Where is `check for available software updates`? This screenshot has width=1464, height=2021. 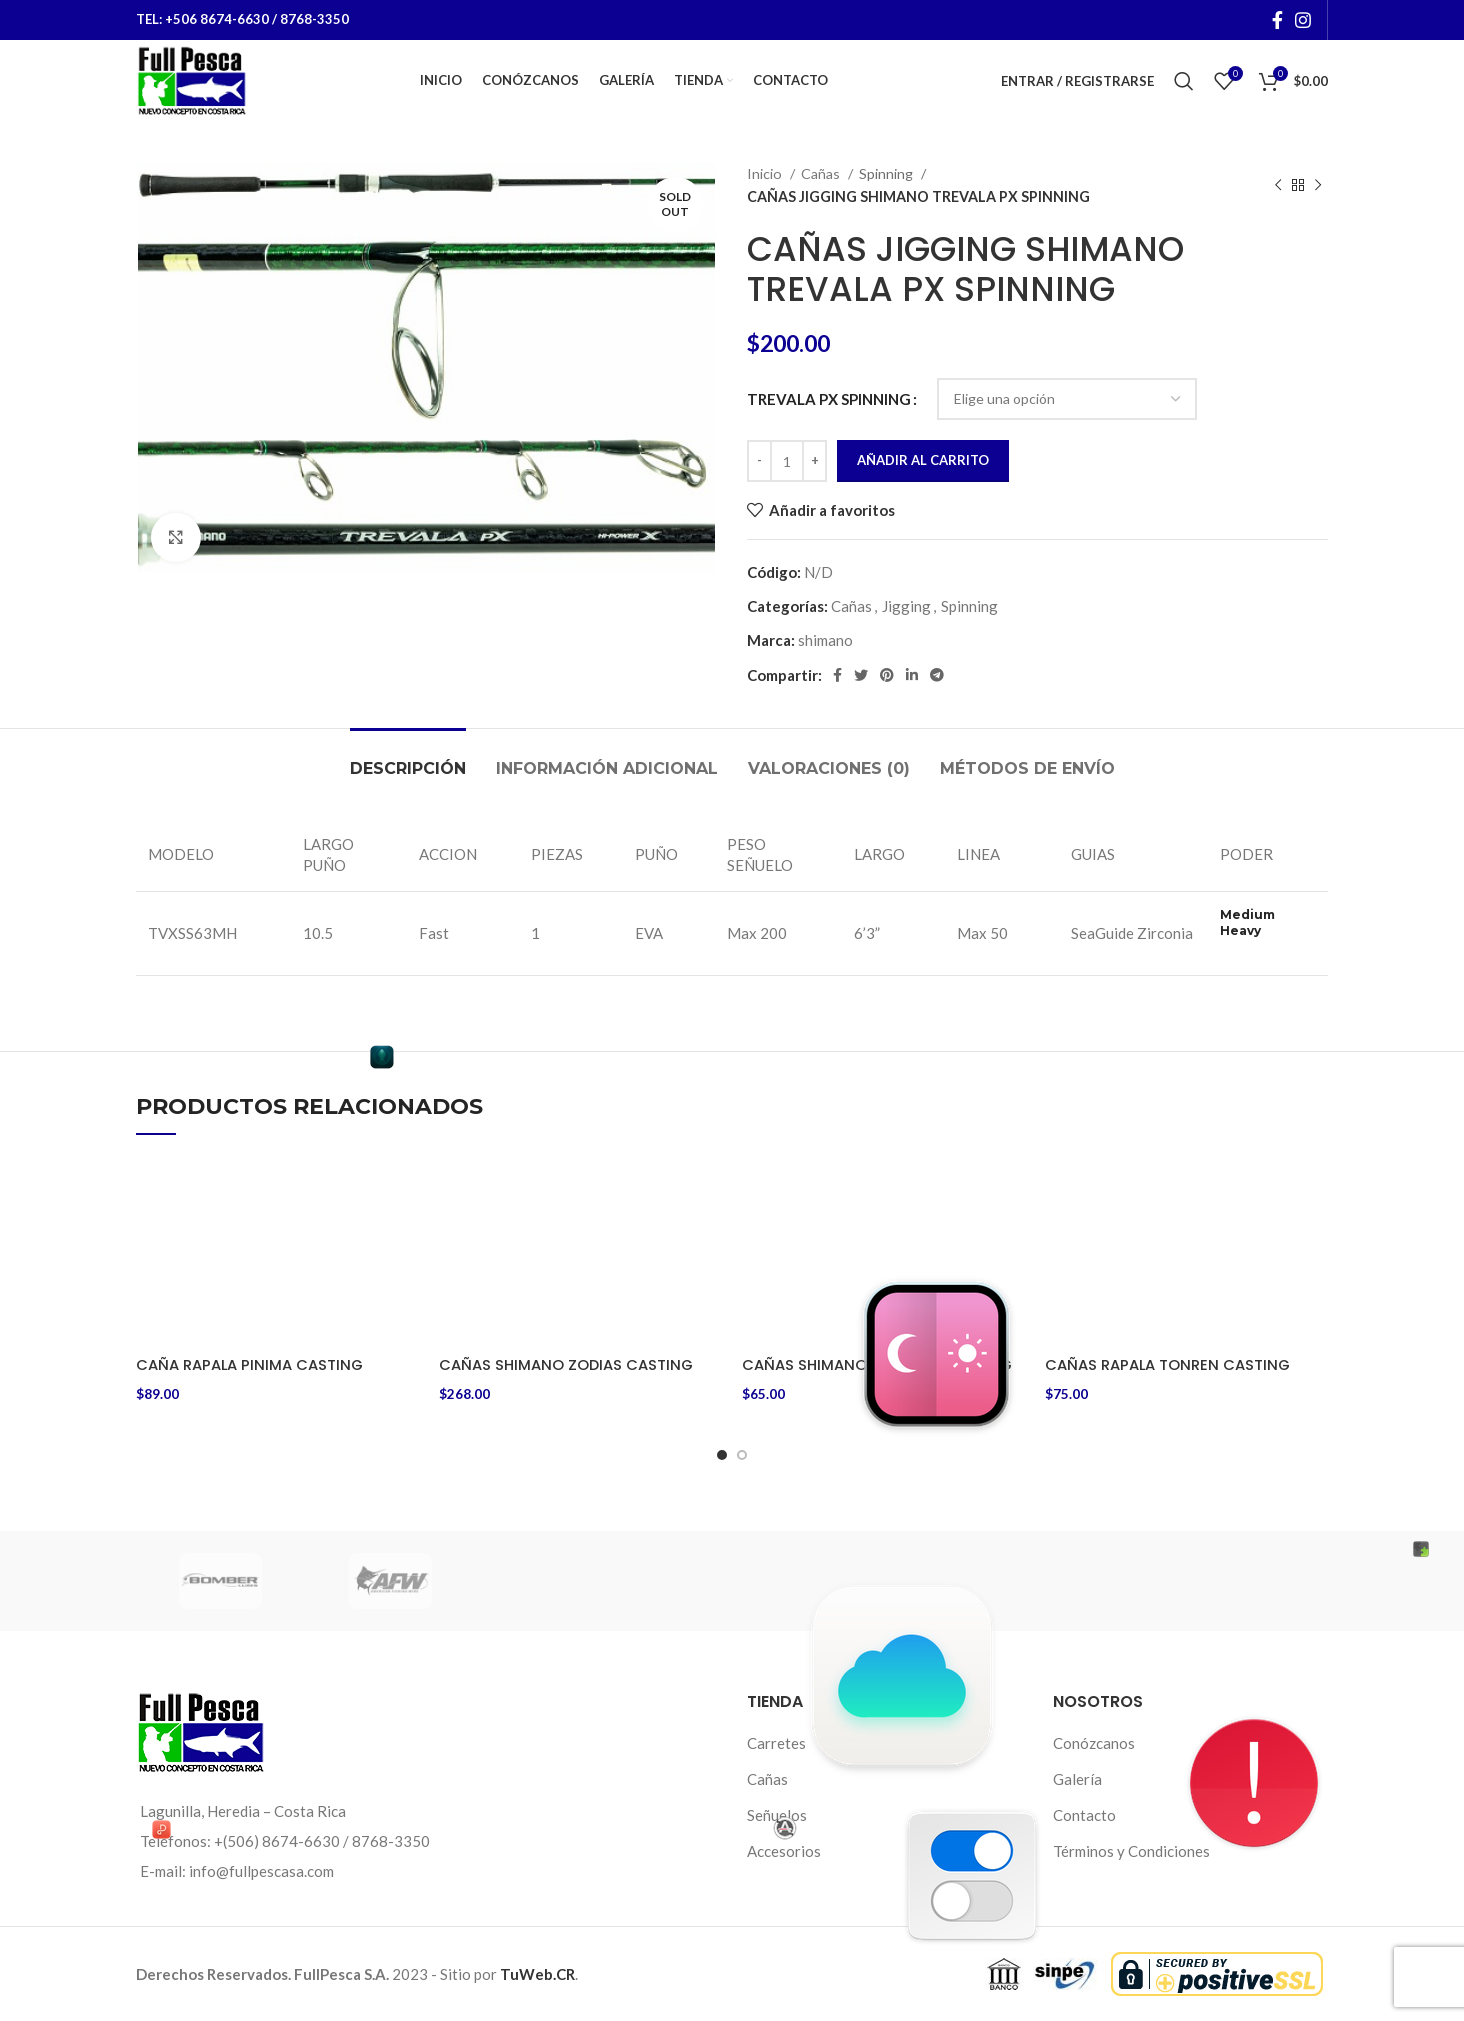 check for available software updates is located at coordinates (785, 1828).